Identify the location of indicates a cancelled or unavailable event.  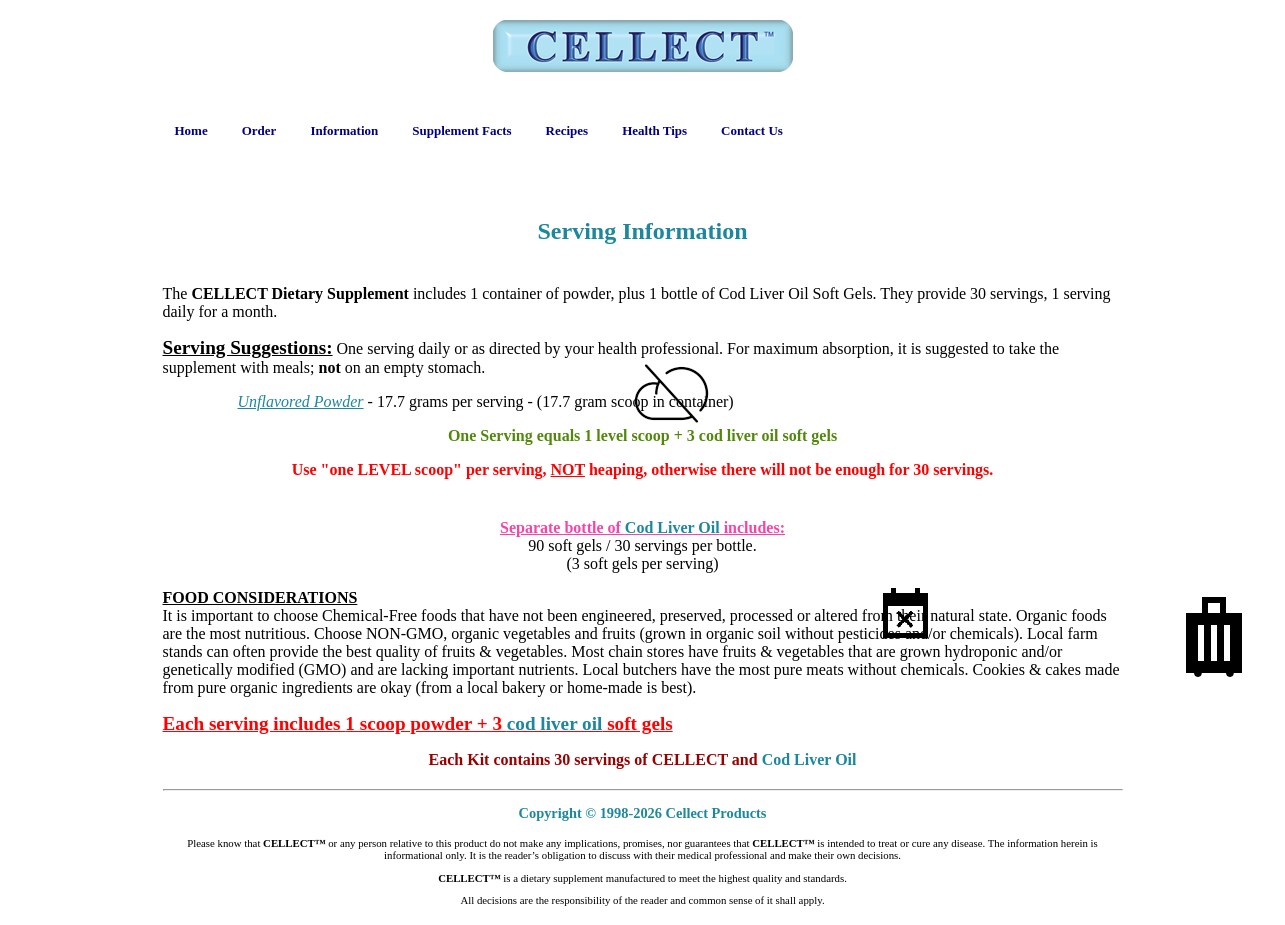
(905, 615).